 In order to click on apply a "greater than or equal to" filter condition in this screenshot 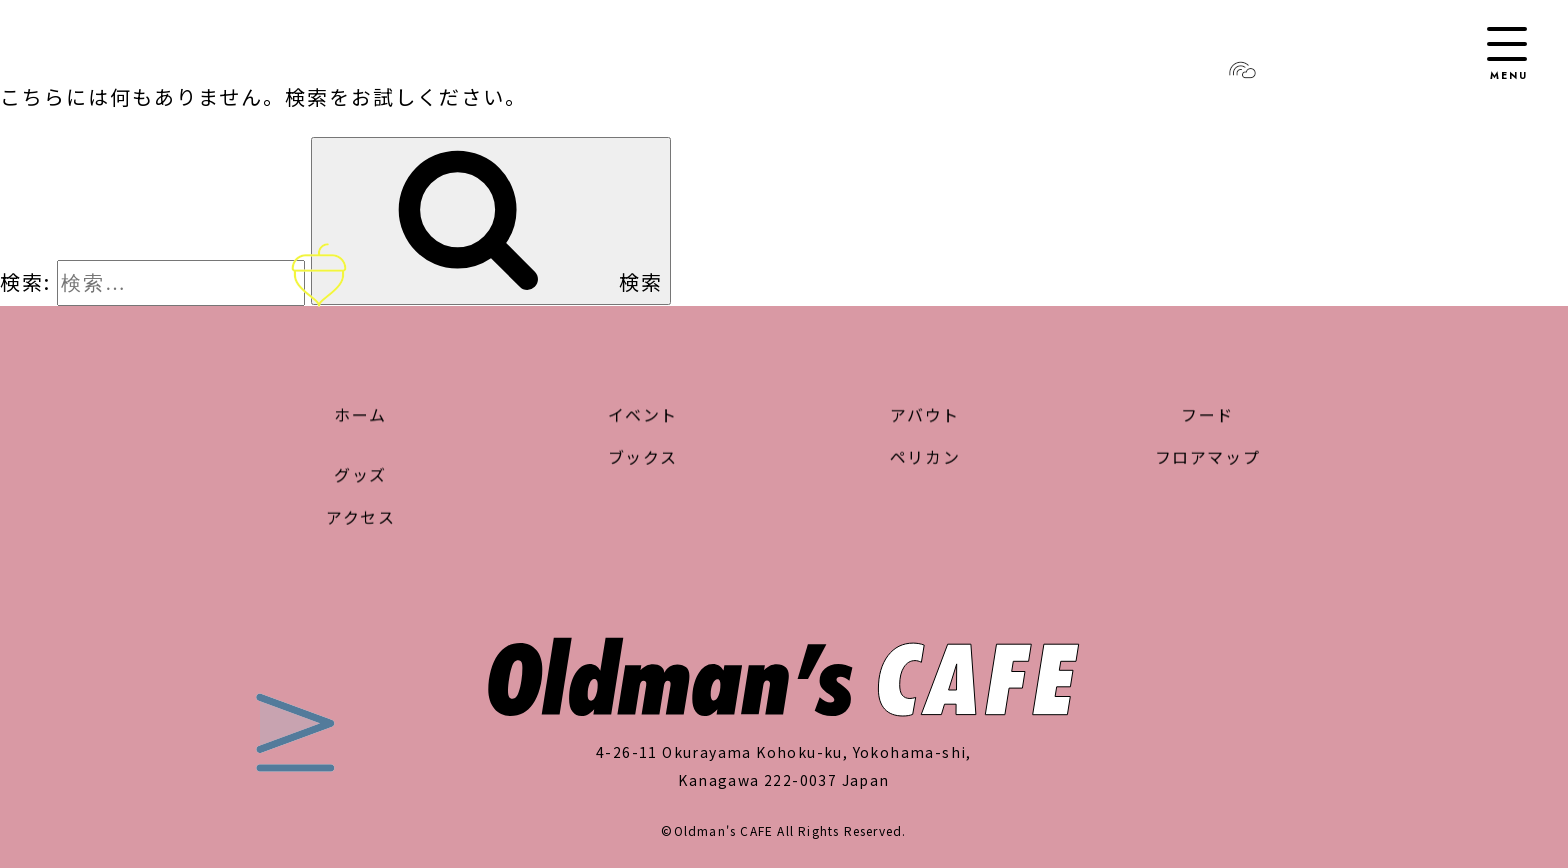, I will do `click(293, 734)`.